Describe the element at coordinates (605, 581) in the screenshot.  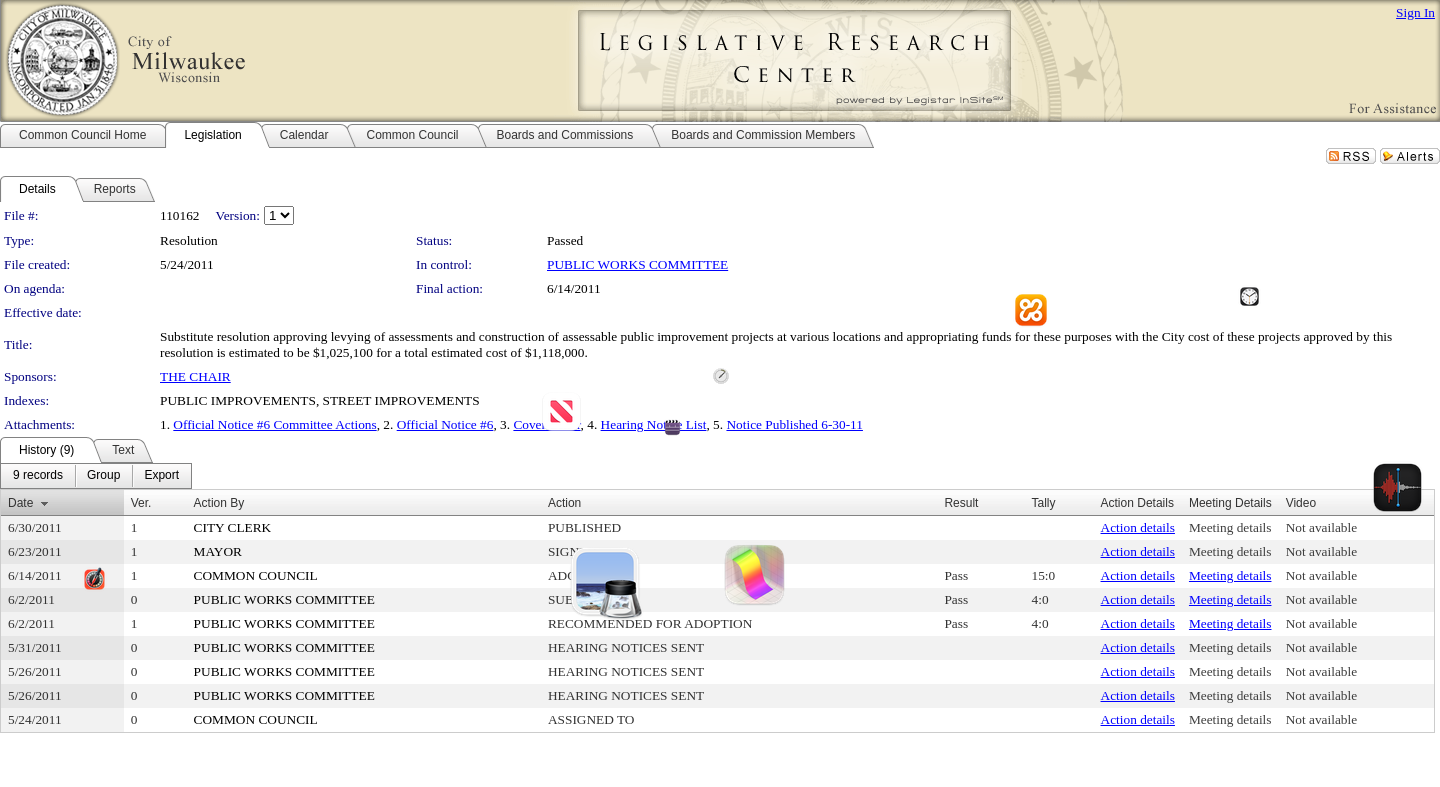
I see `open Preview app to view images and PDFs` at that location.